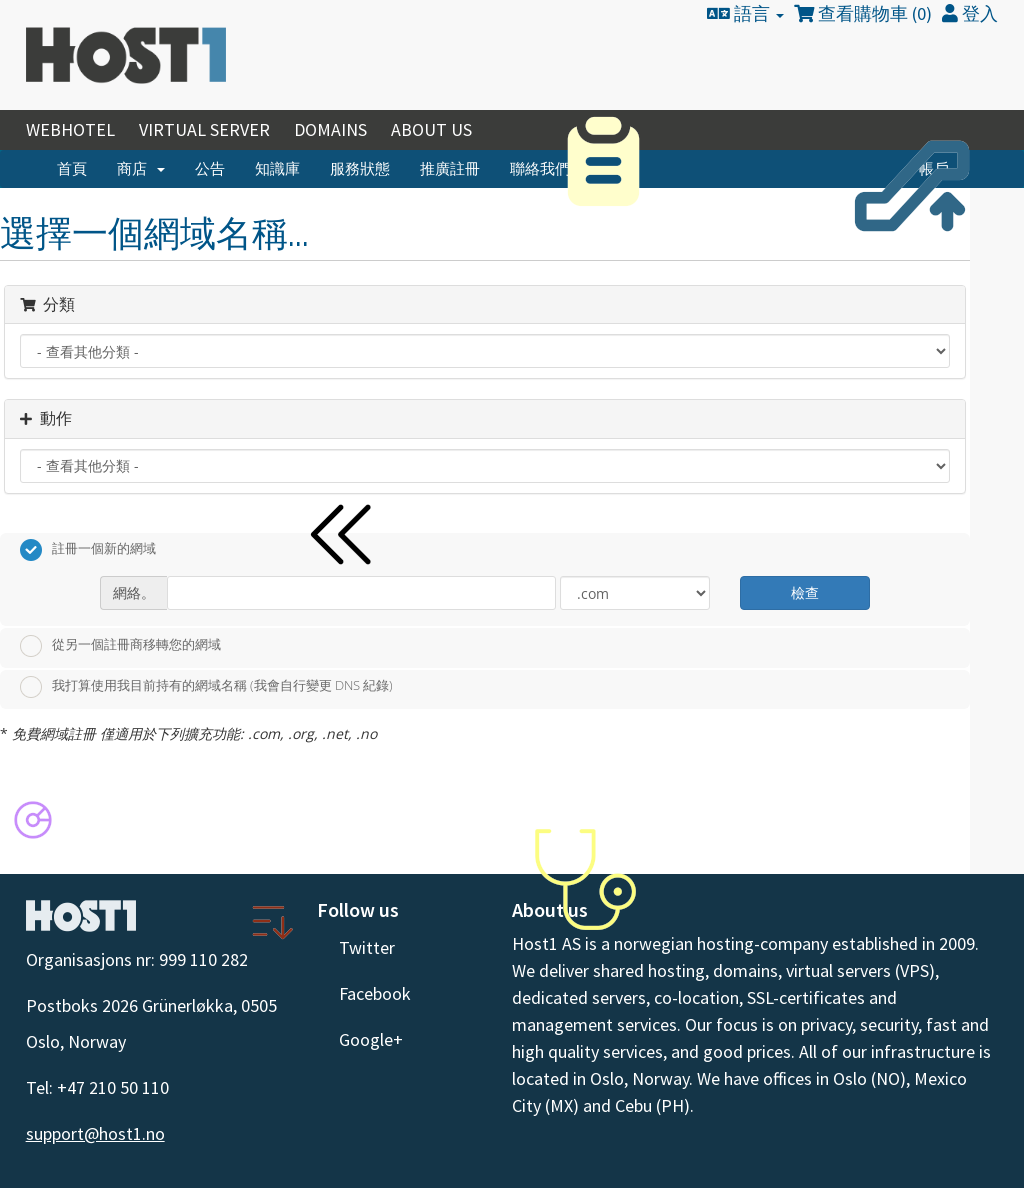  I want to click on view clipboard contents, so click(603, 161).